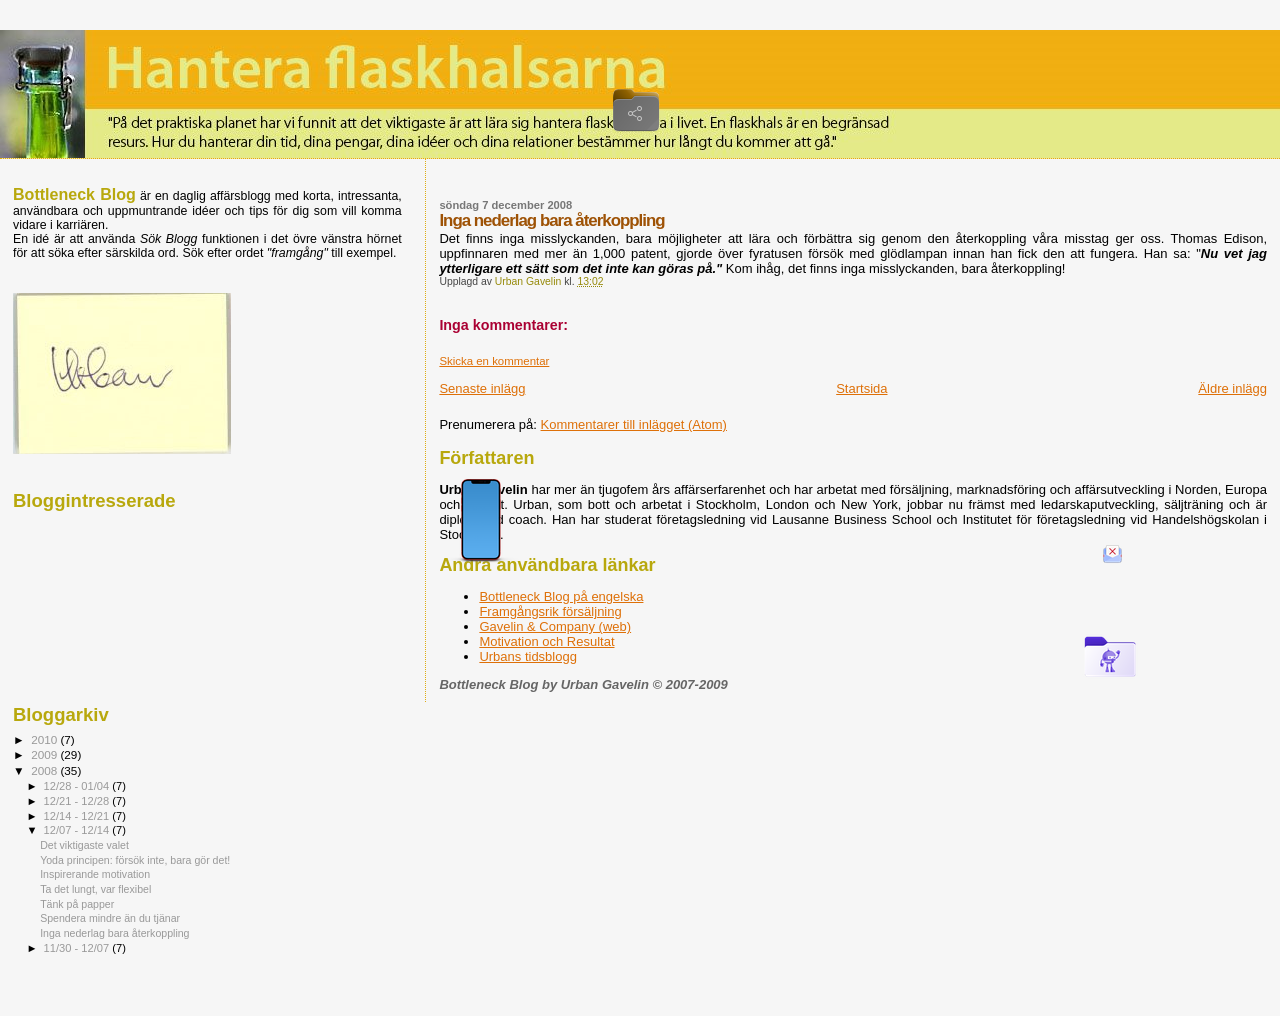 This screenshot has width=1280, height=1016. Describe the element at coordinates (1110, 658) in the screenshot. I see `open the maui framework project folder` at that location.